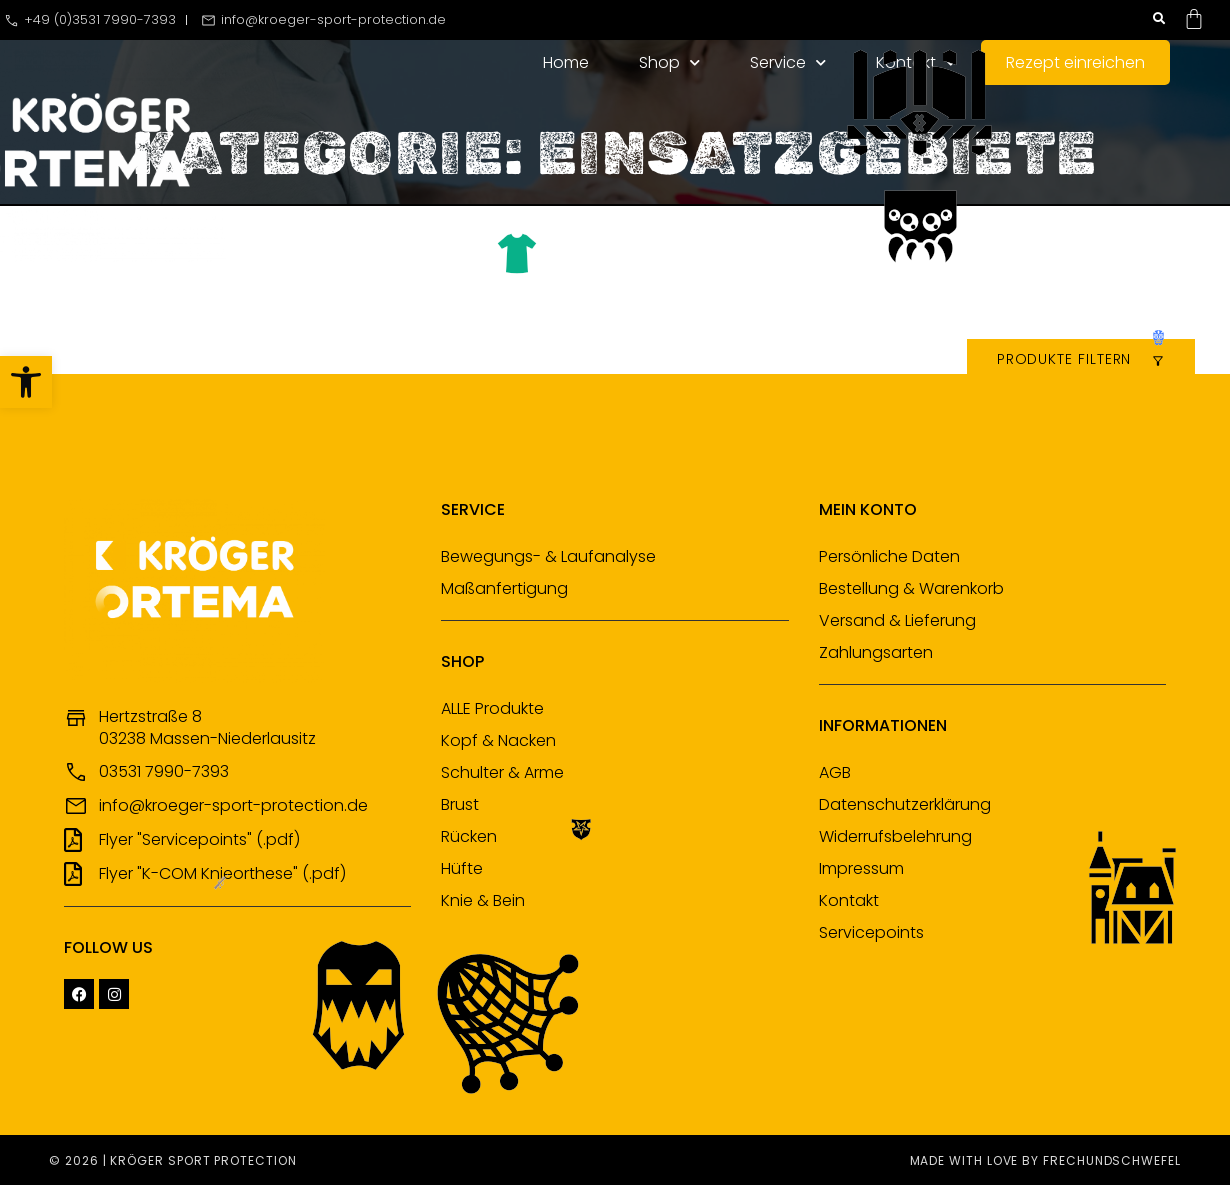  What do you see at coordinates (920, 226) in the screenshot?
I see `spider or arachnid enemy character in a game` at bounding box center [920, 226].